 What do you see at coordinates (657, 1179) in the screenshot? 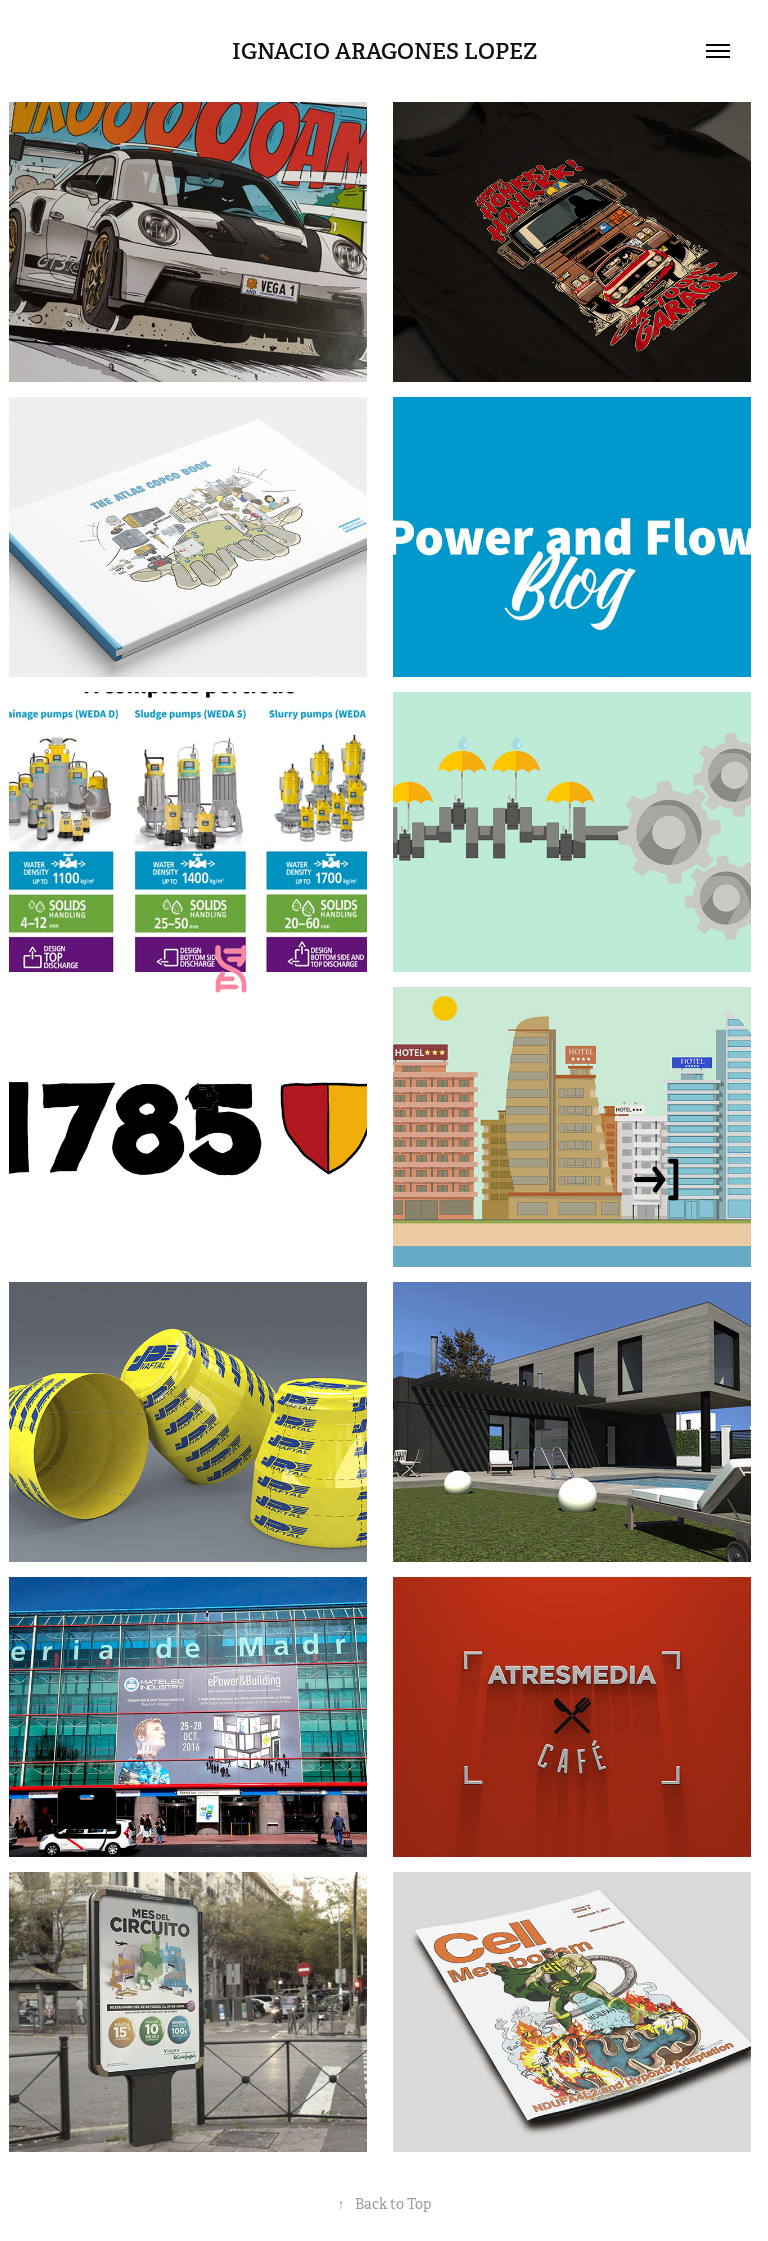
I see `log in to your account` at bounding box center [657, 1179].